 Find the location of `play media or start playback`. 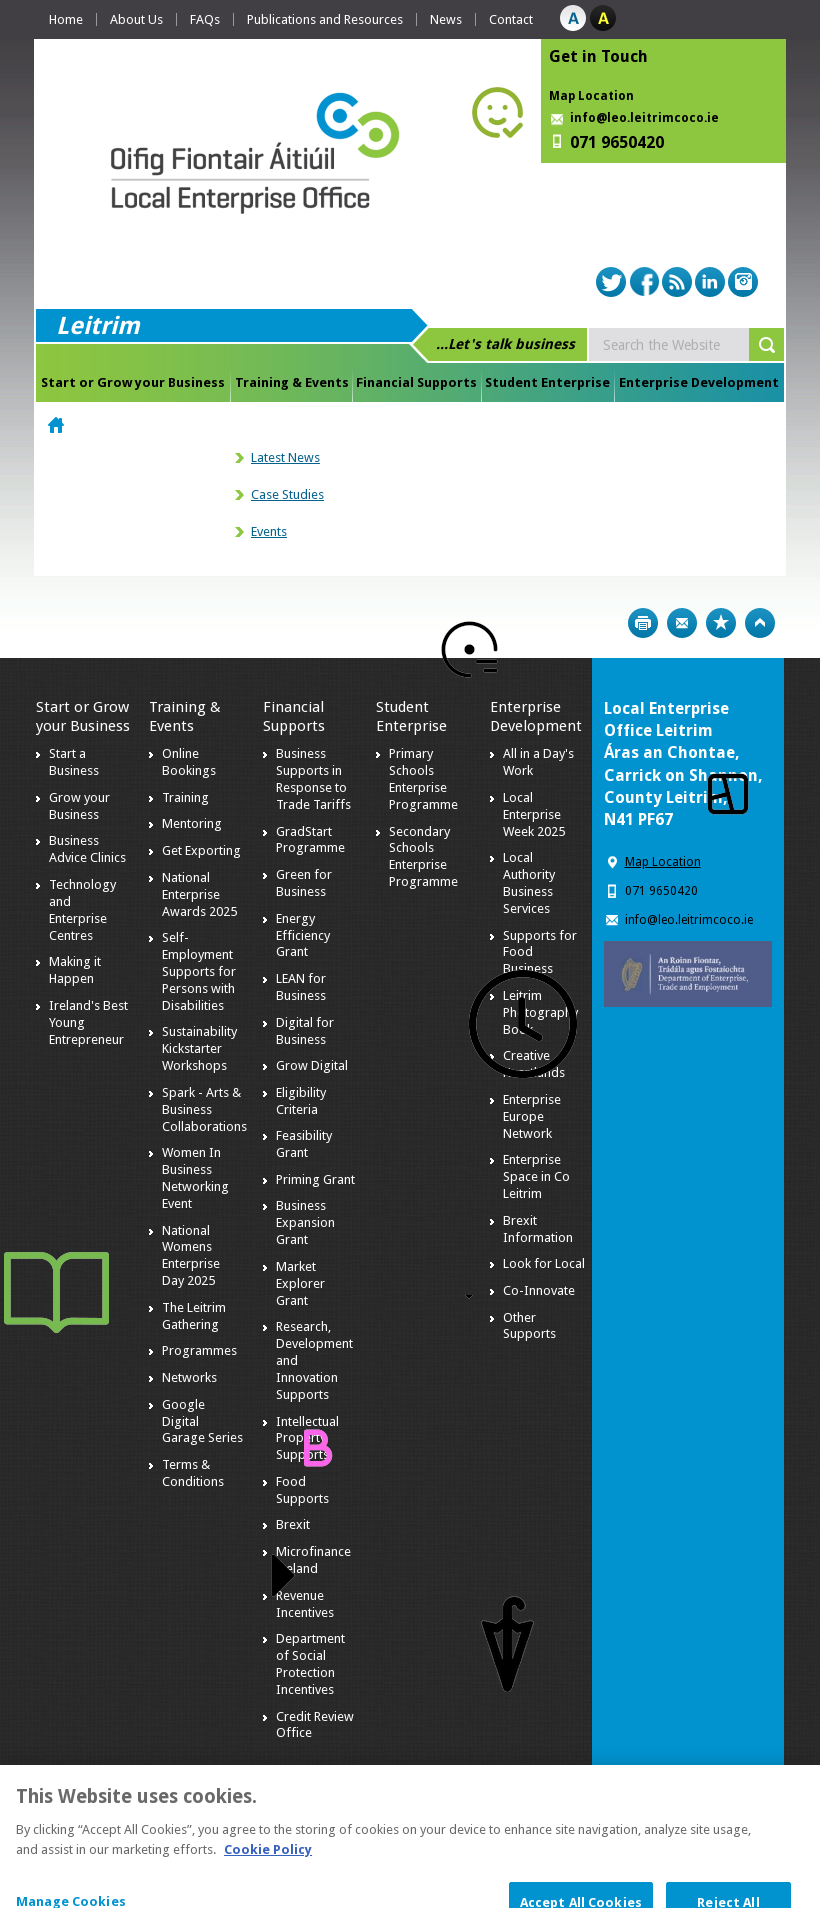

play media or start playback is located at coordinates (283, 1575).